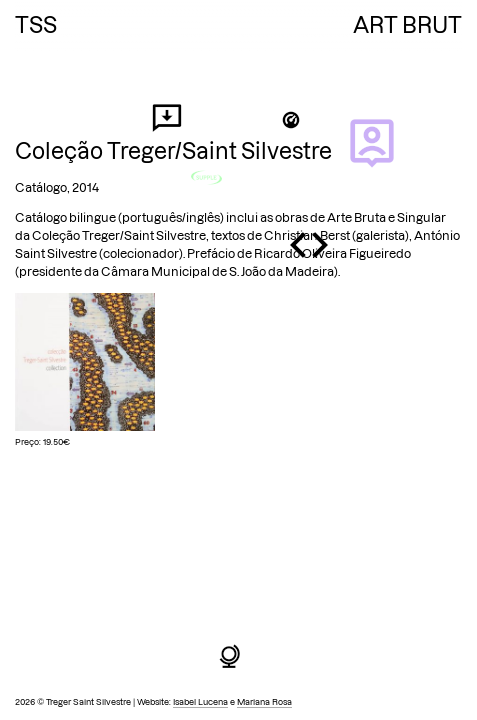  I want to click on view global or worldwide settings, so click(229, 656).